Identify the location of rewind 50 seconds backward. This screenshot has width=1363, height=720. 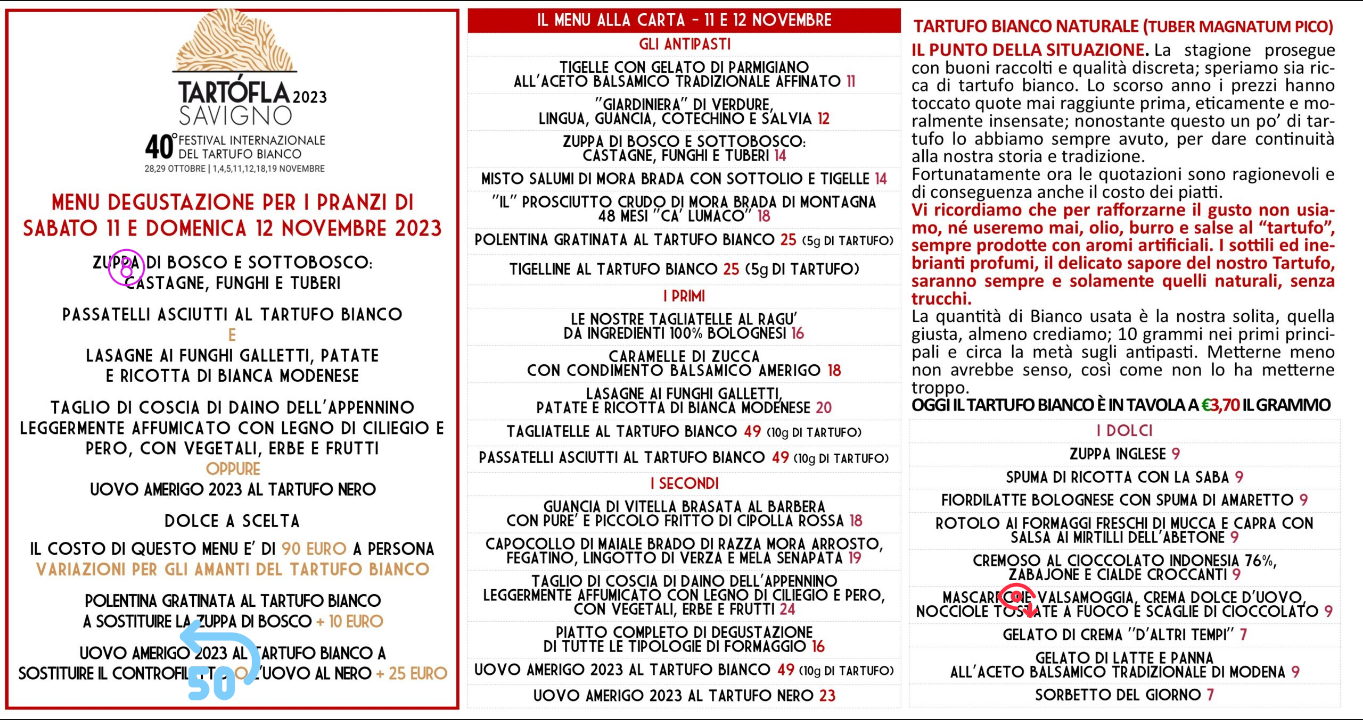
(218, 662).